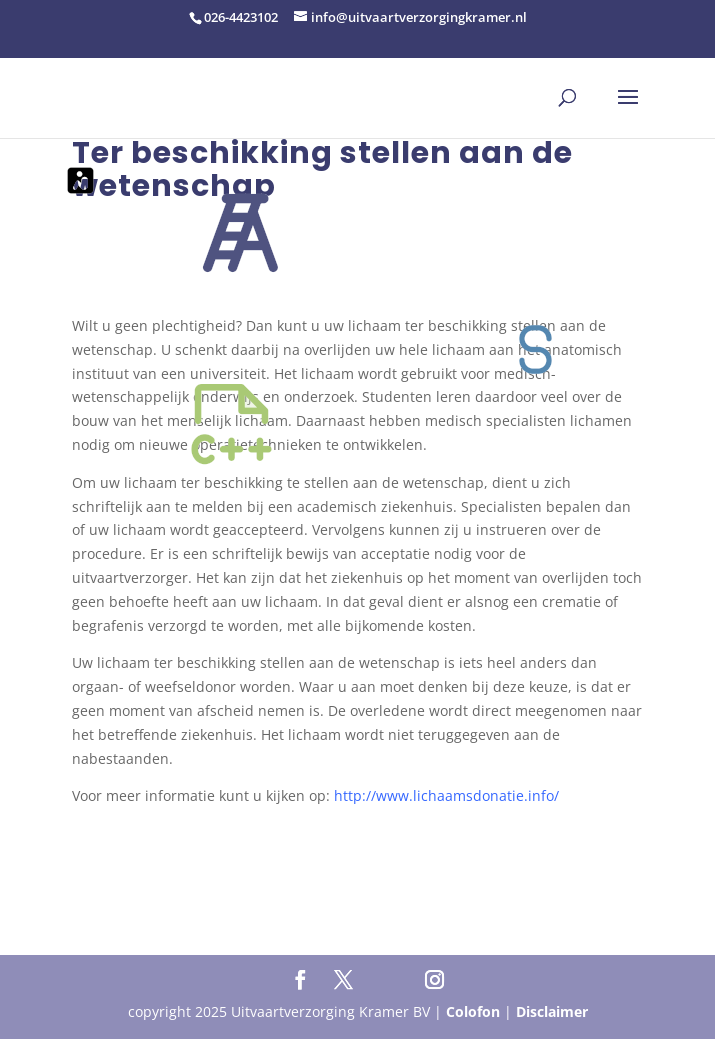 The image size is (715, 1039). Describe the element at coordinates (535, 349) in the screenshot. I see `indicates an item starting with the letter S` at that location.